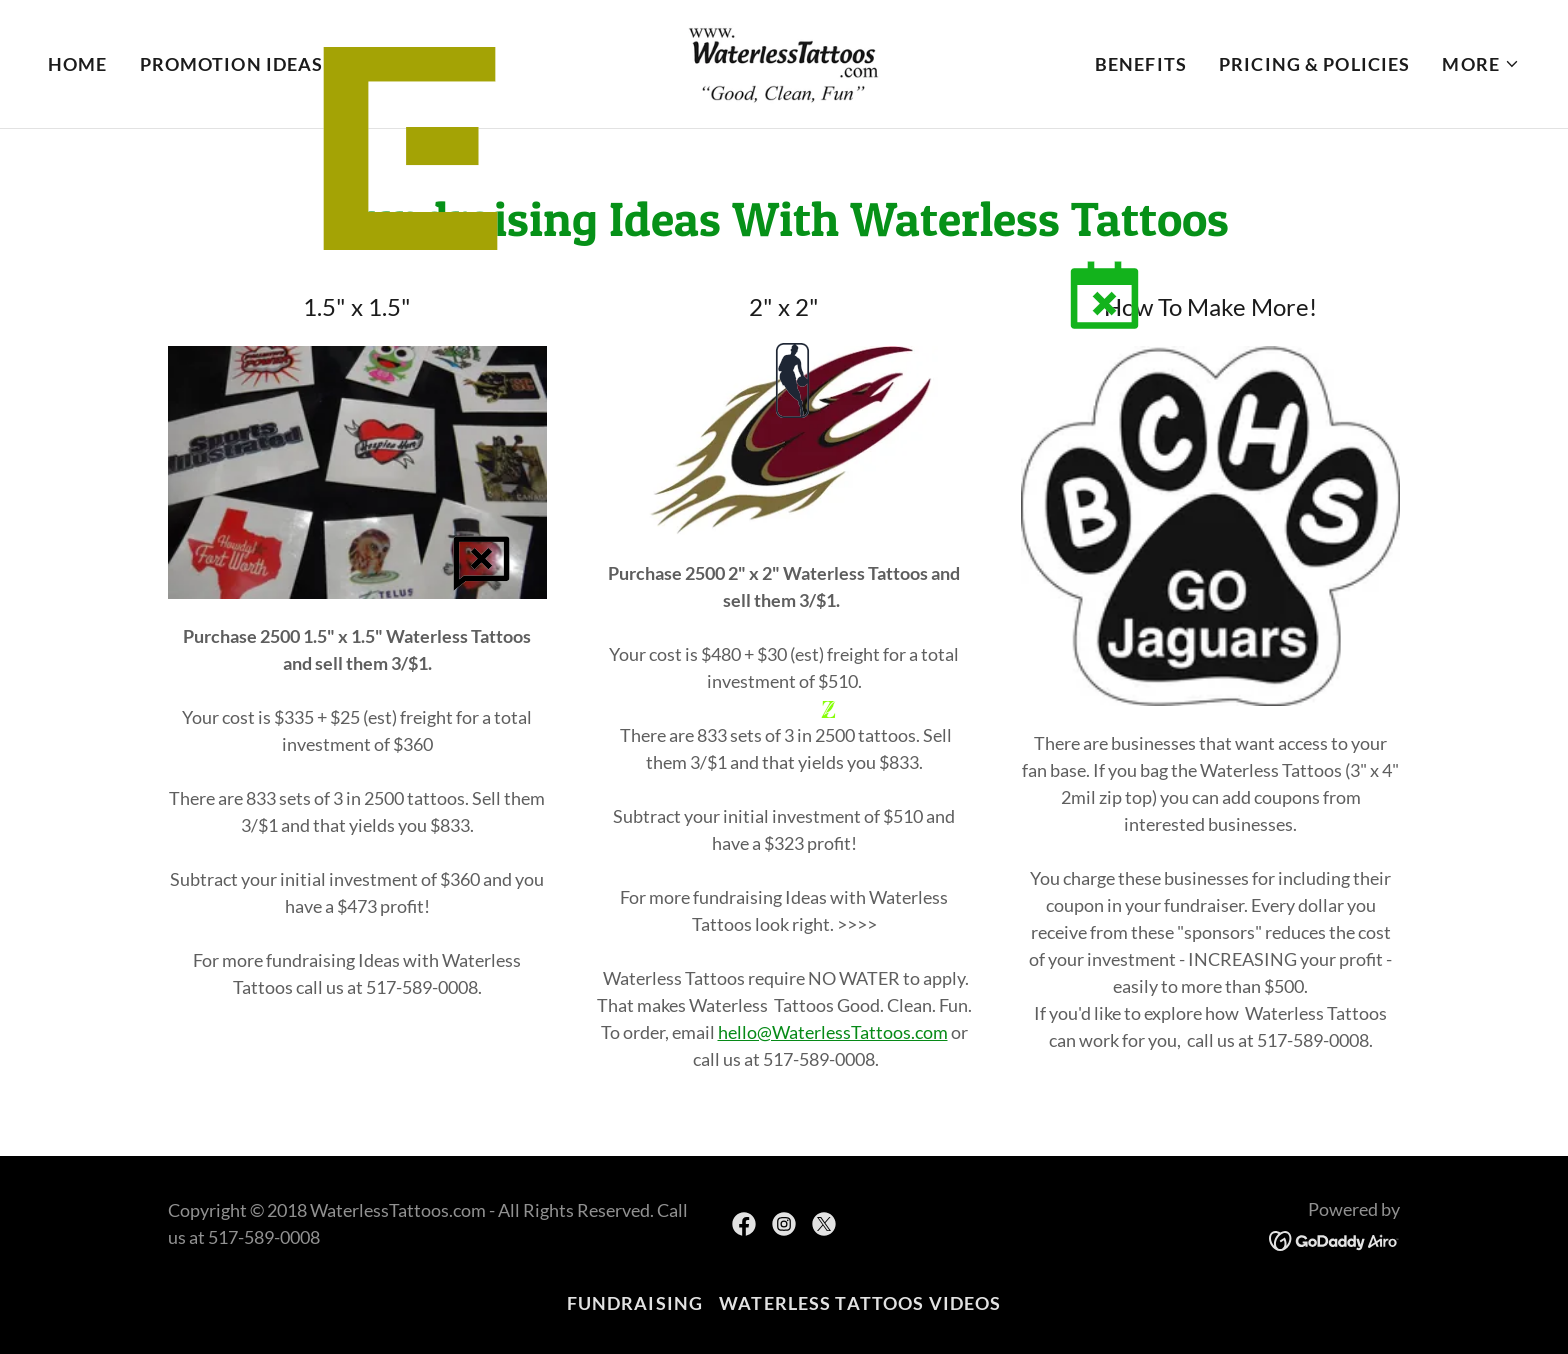 This screenshot has width=1568, height=1354. Describe the element at coordinates (828, 709) in the screenshot. I see `open the Zola website or app` at that location.